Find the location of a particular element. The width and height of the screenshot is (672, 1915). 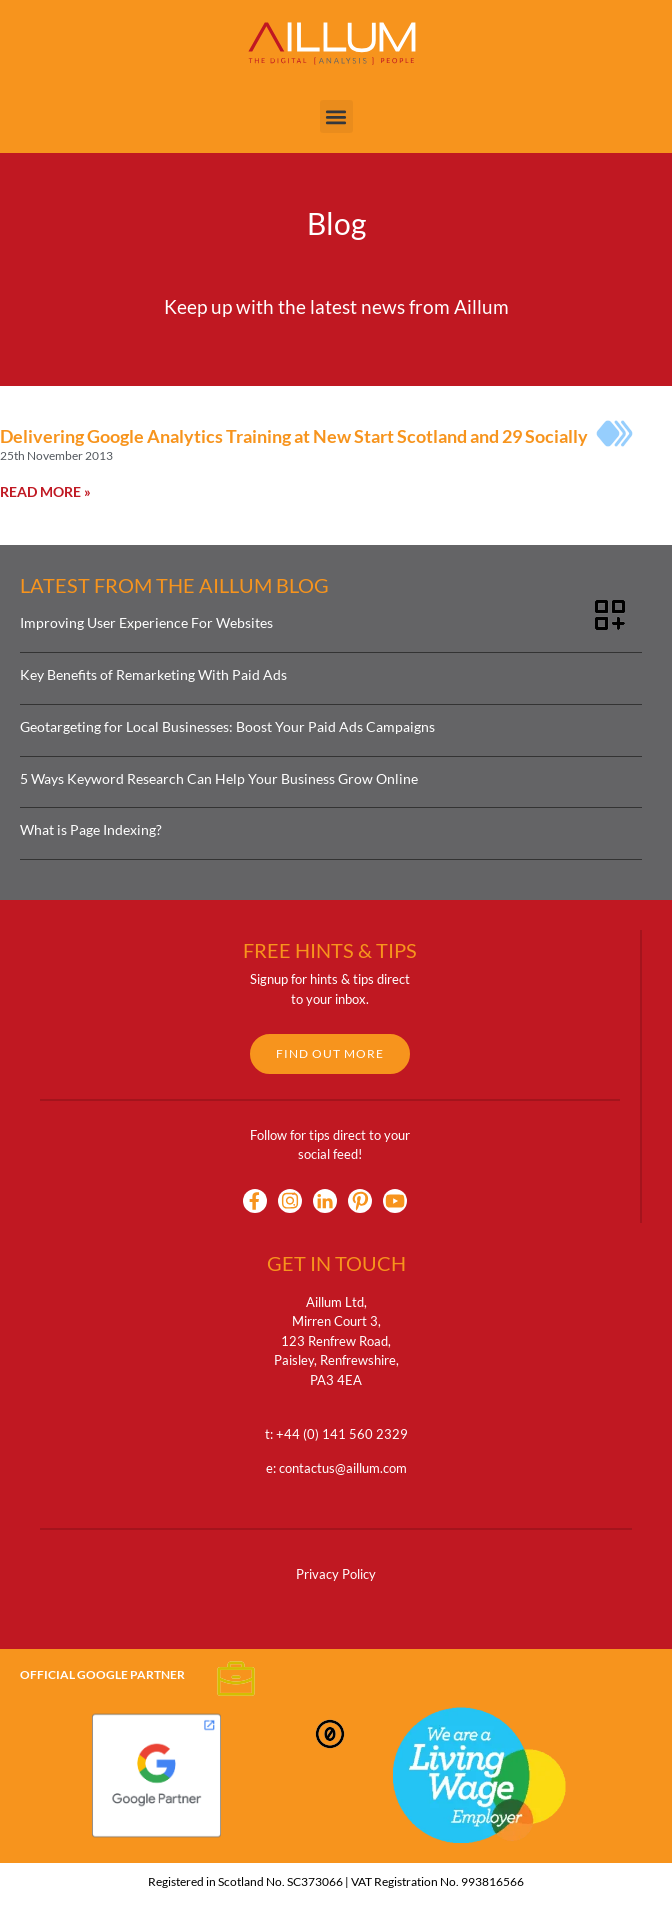

add a new category is located at coordinates (610, 615).